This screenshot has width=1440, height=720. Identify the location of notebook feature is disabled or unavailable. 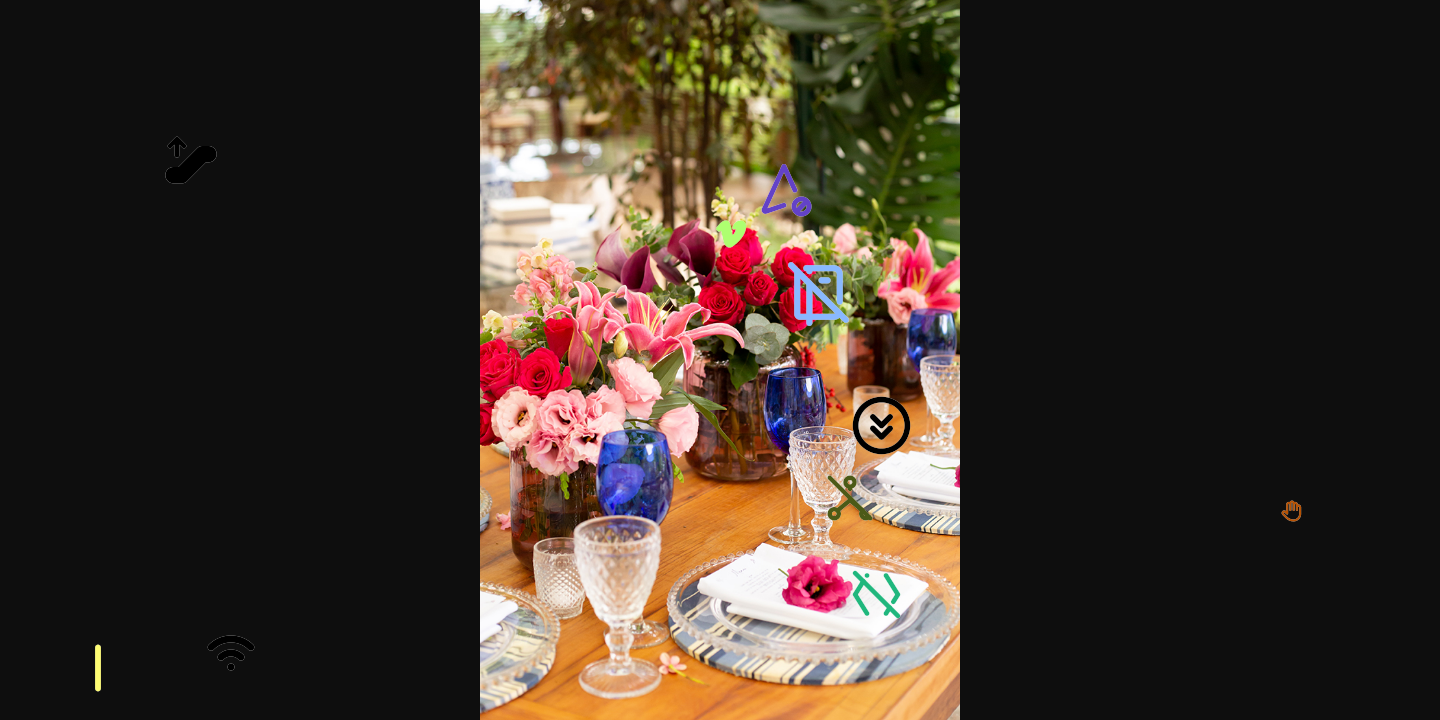
(818, 292).